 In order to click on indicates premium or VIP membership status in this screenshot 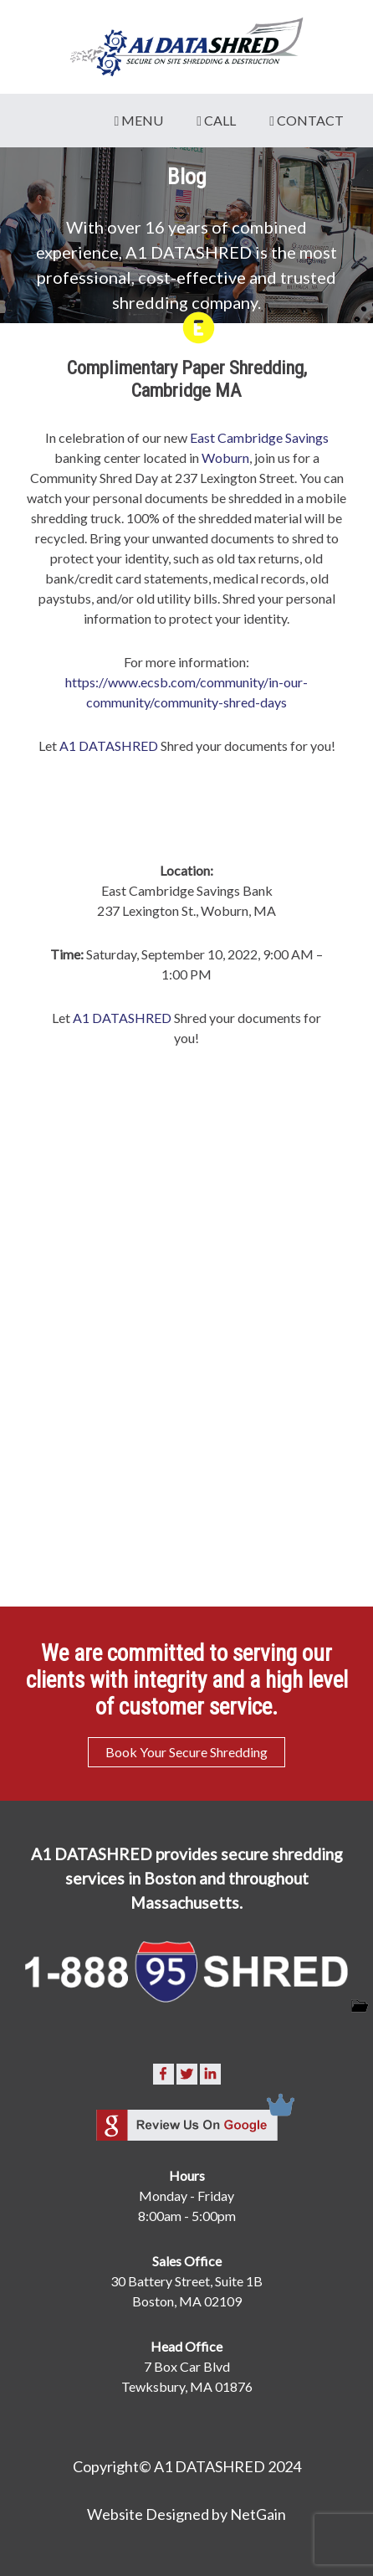, I will do `click(280, 2106)`.